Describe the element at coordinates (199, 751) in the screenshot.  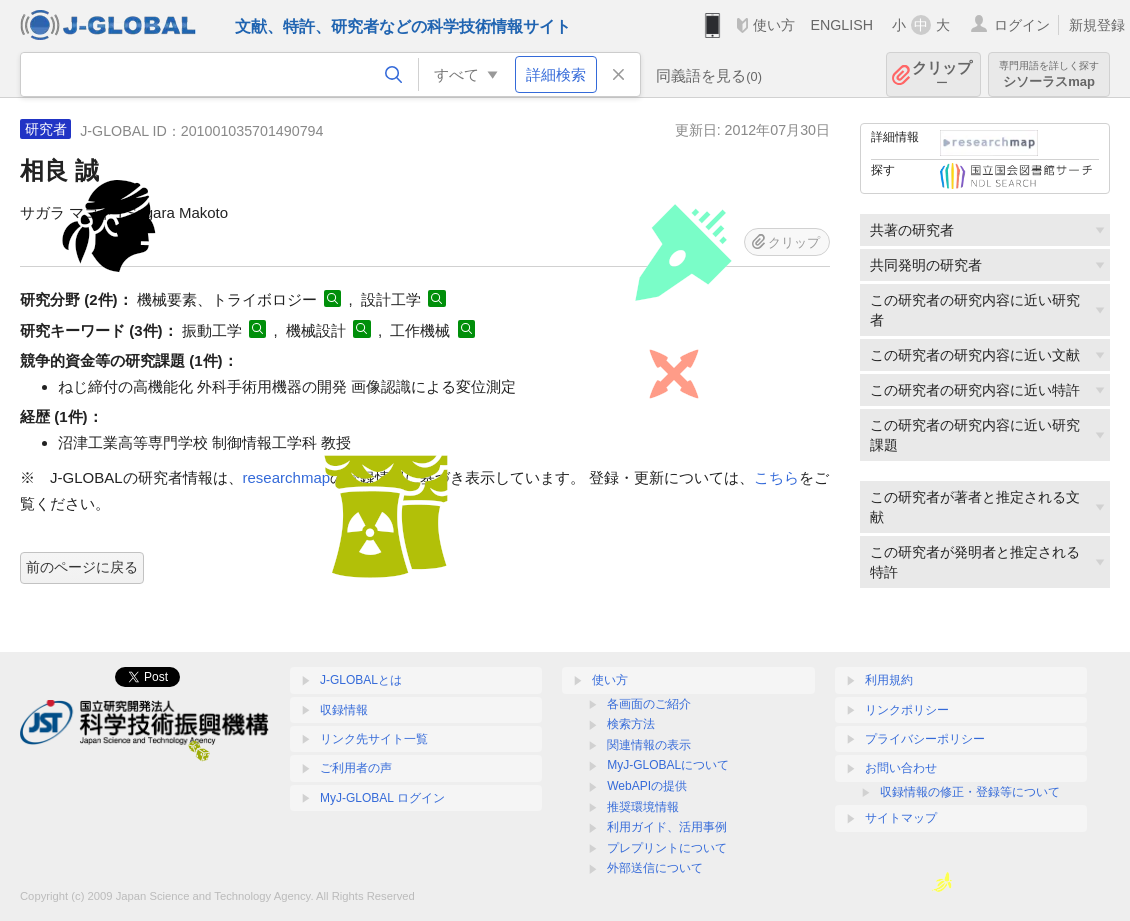
I see `roll the dice or randomize selection` at that location.